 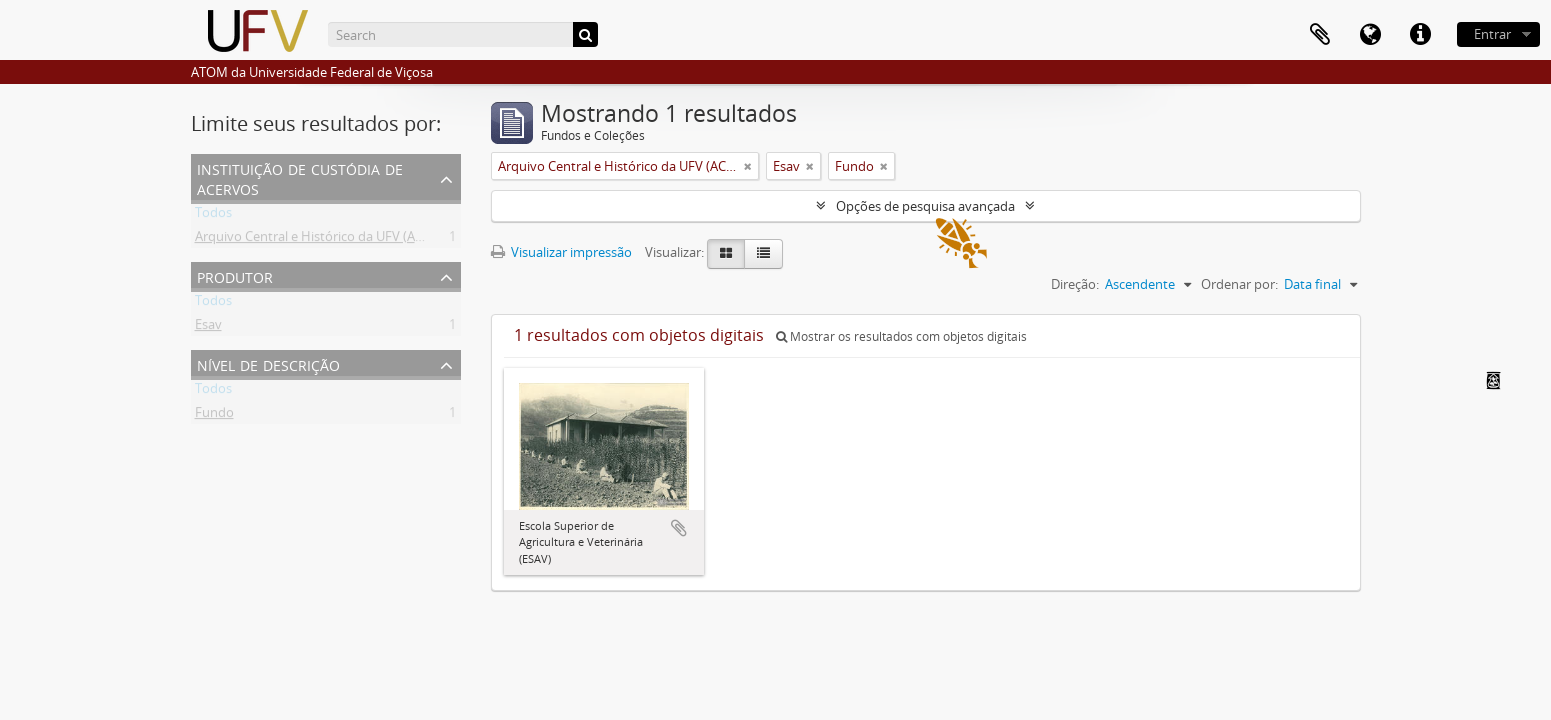 I want to click on access gardening or farming supplies, so click(x=1493, y=380).